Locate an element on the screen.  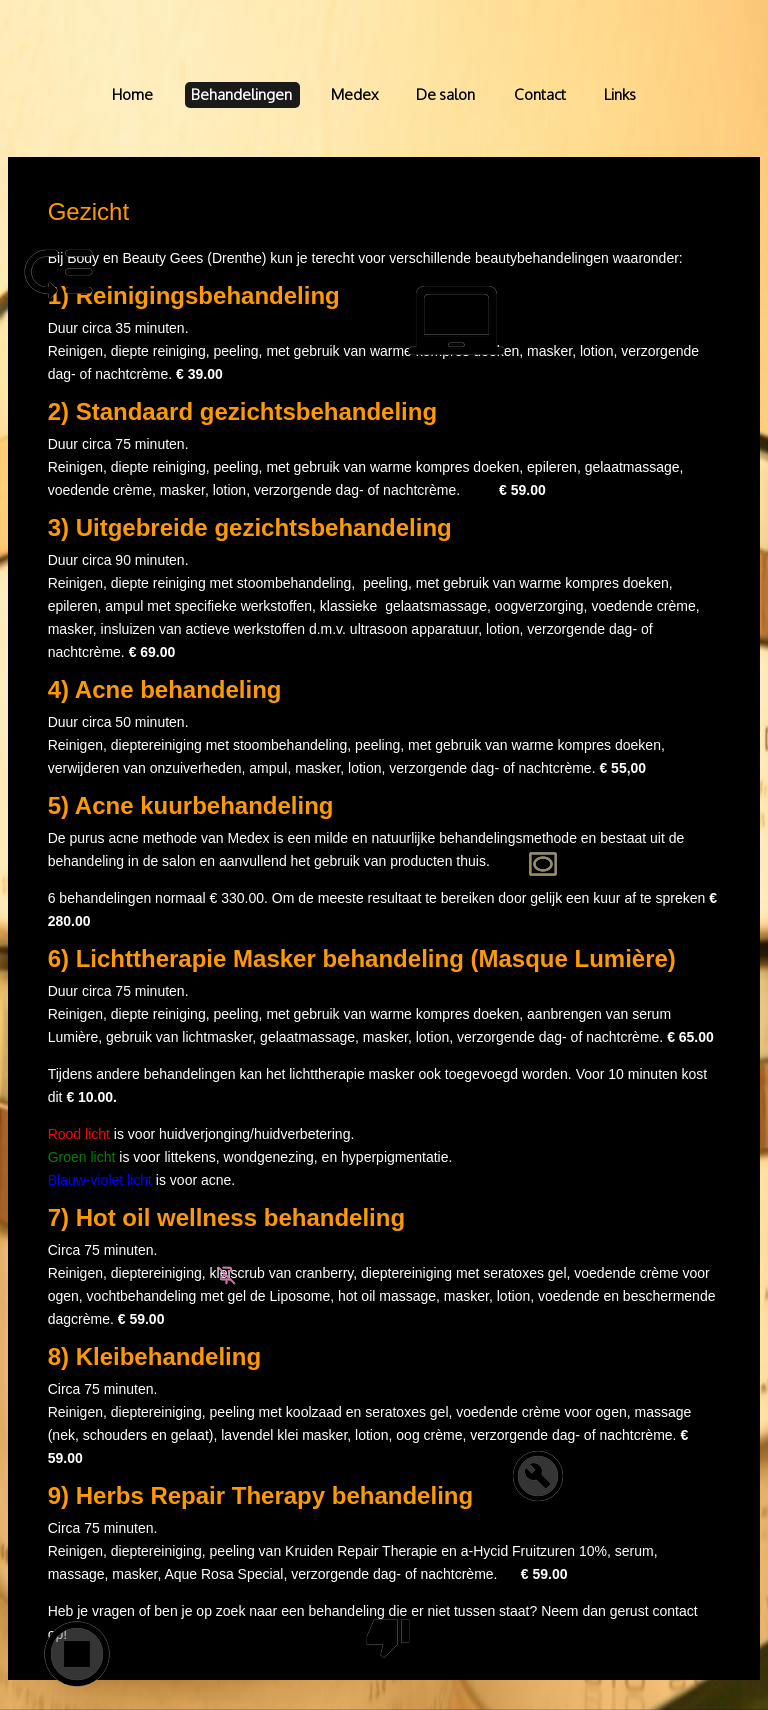
dislike or downvote content is located at coordinates (388, 1637).